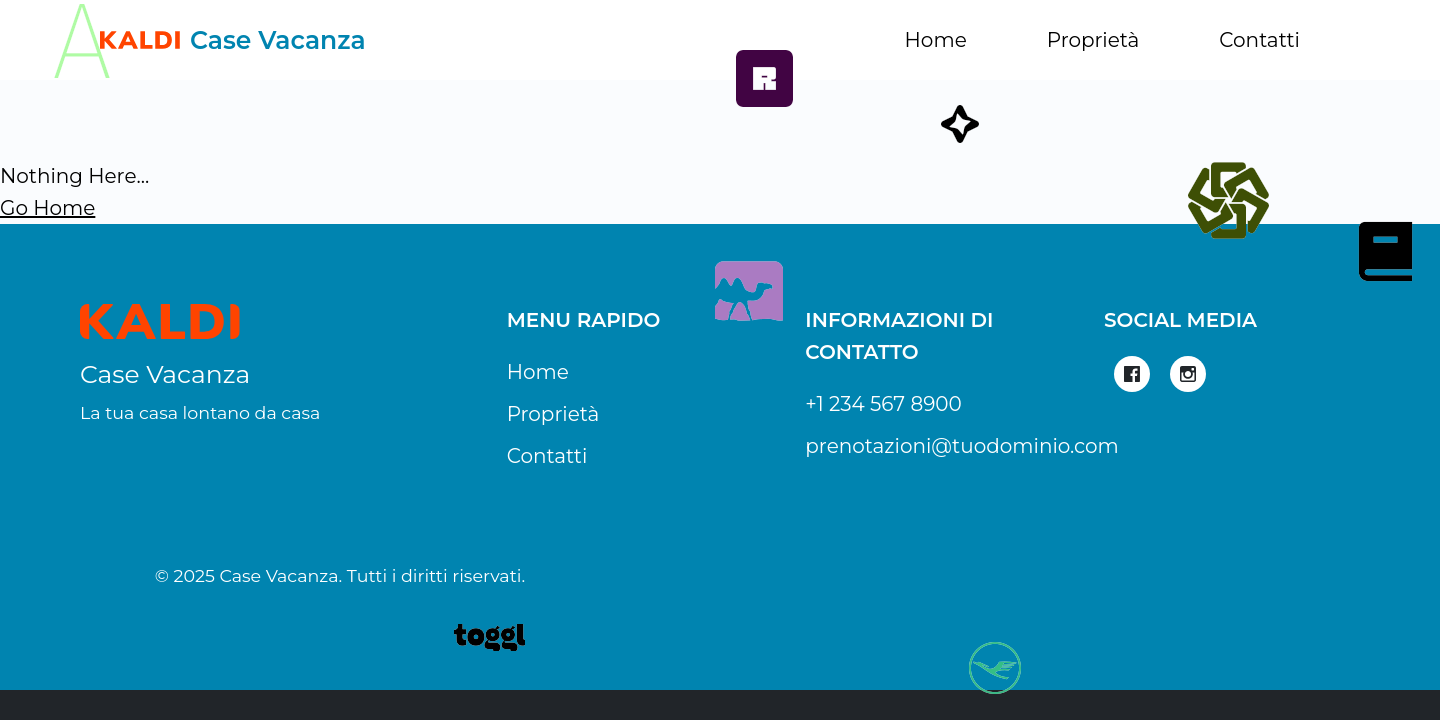  What do you see at coordinates (764, 78) in the screenshot?
I see `ruff python linter logo` at bounding box center [764, 78].